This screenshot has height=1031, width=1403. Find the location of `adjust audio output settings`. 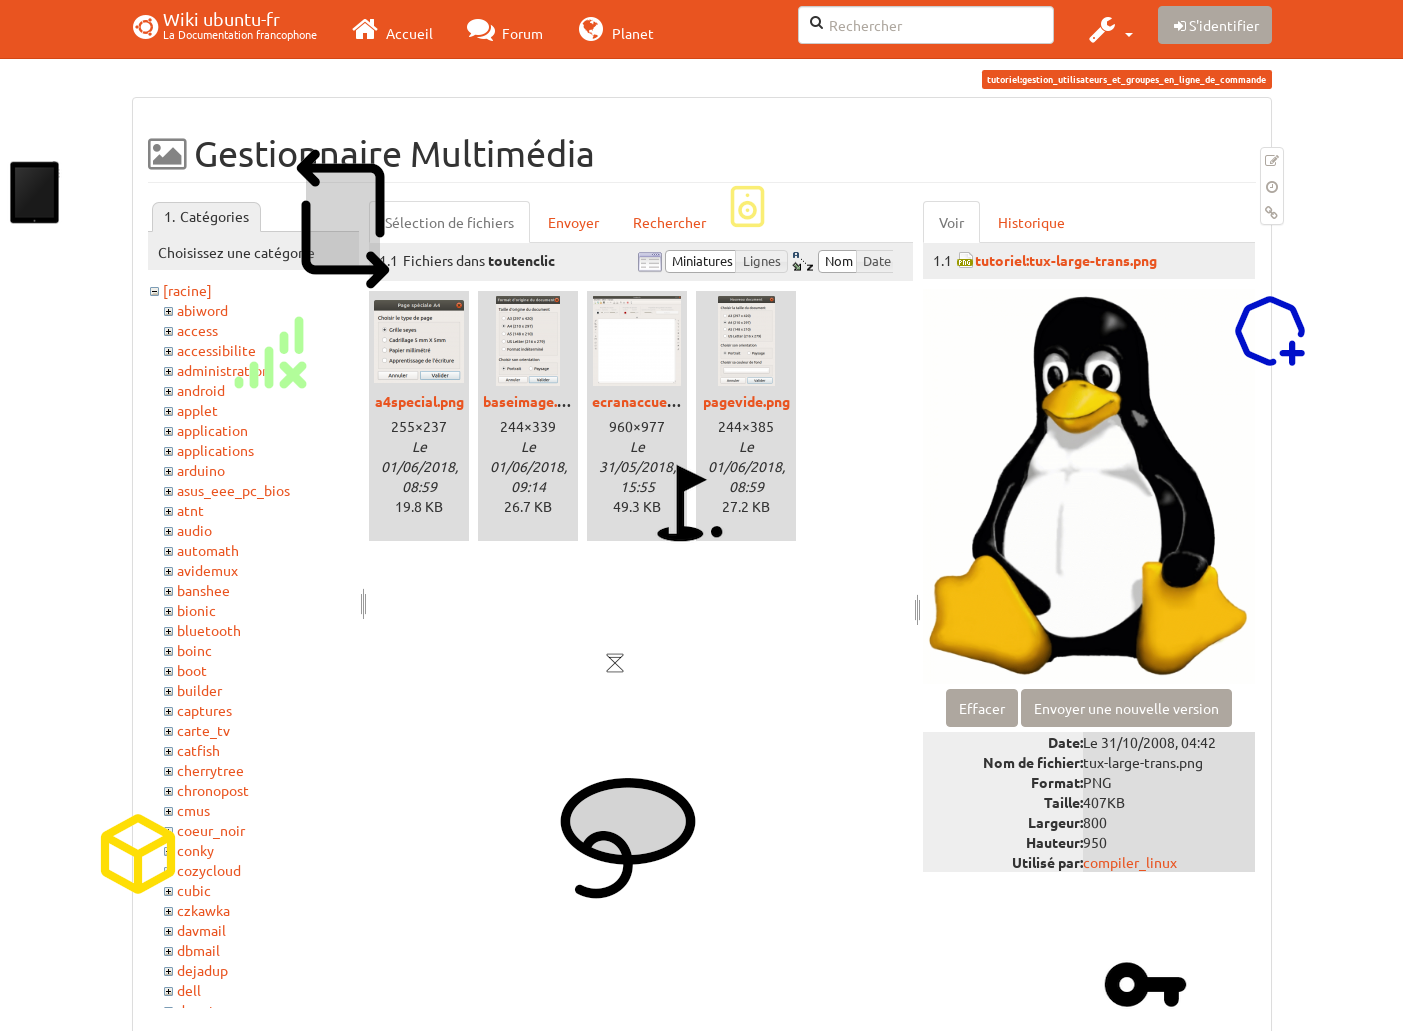

adjust audio output settings is located at coordinates (747, 206).